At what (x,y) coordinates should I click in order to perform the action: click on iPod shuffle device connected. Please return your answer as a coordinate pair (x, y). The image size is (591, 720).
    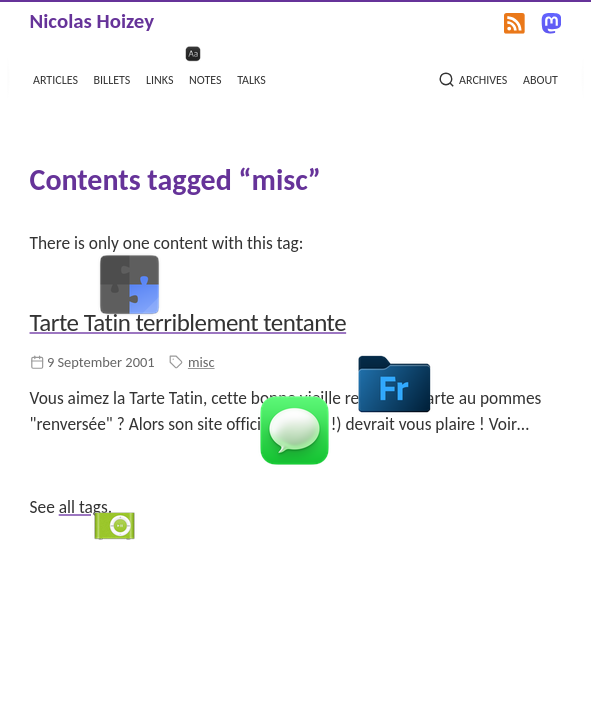
    Looking at the image, I should click on (114, 518).